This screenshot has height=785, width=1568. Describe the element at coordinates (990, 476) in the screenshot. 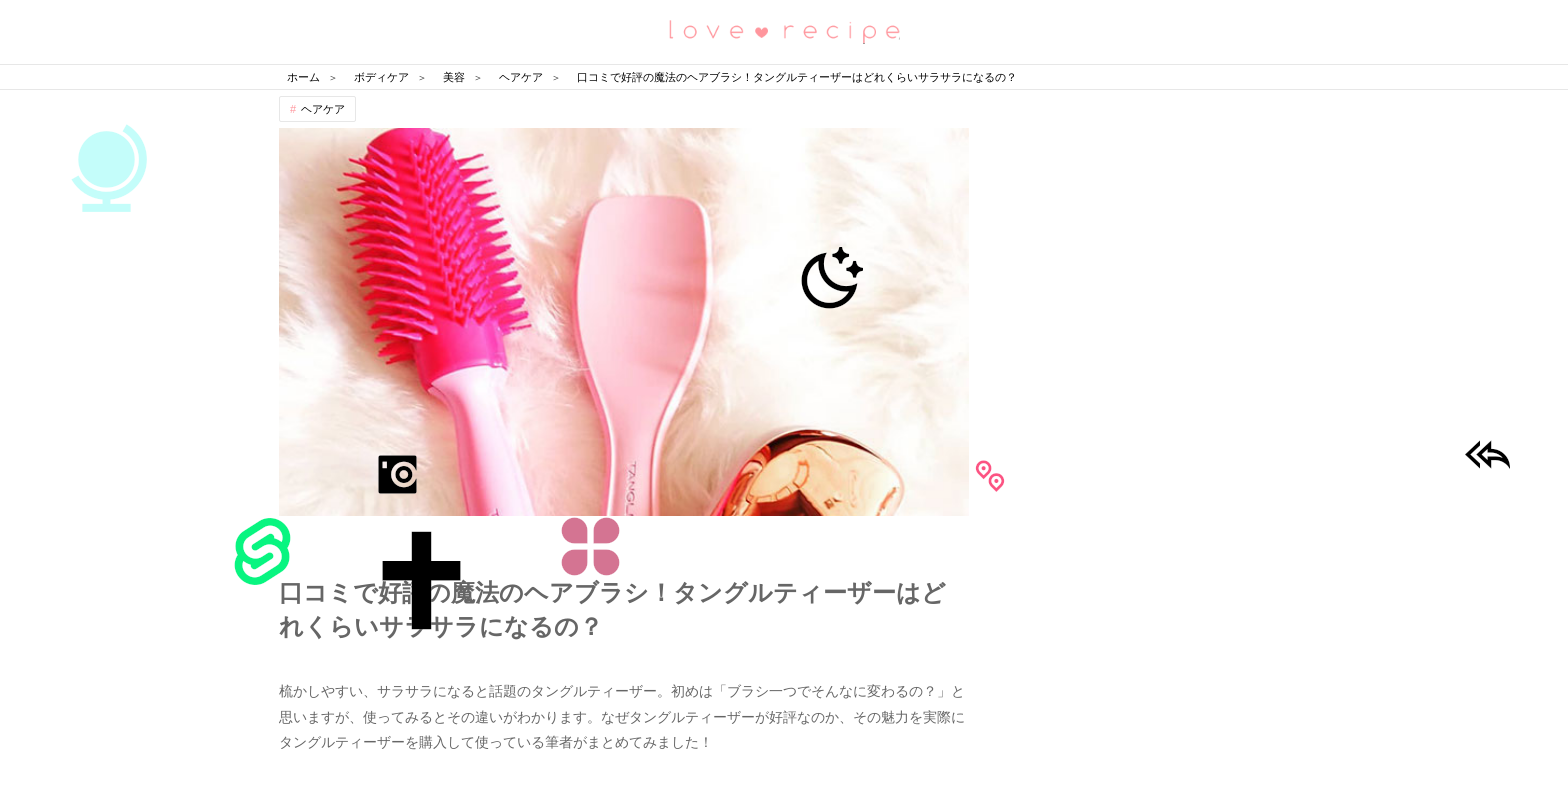

I see `measure distance between two locations` at that location.